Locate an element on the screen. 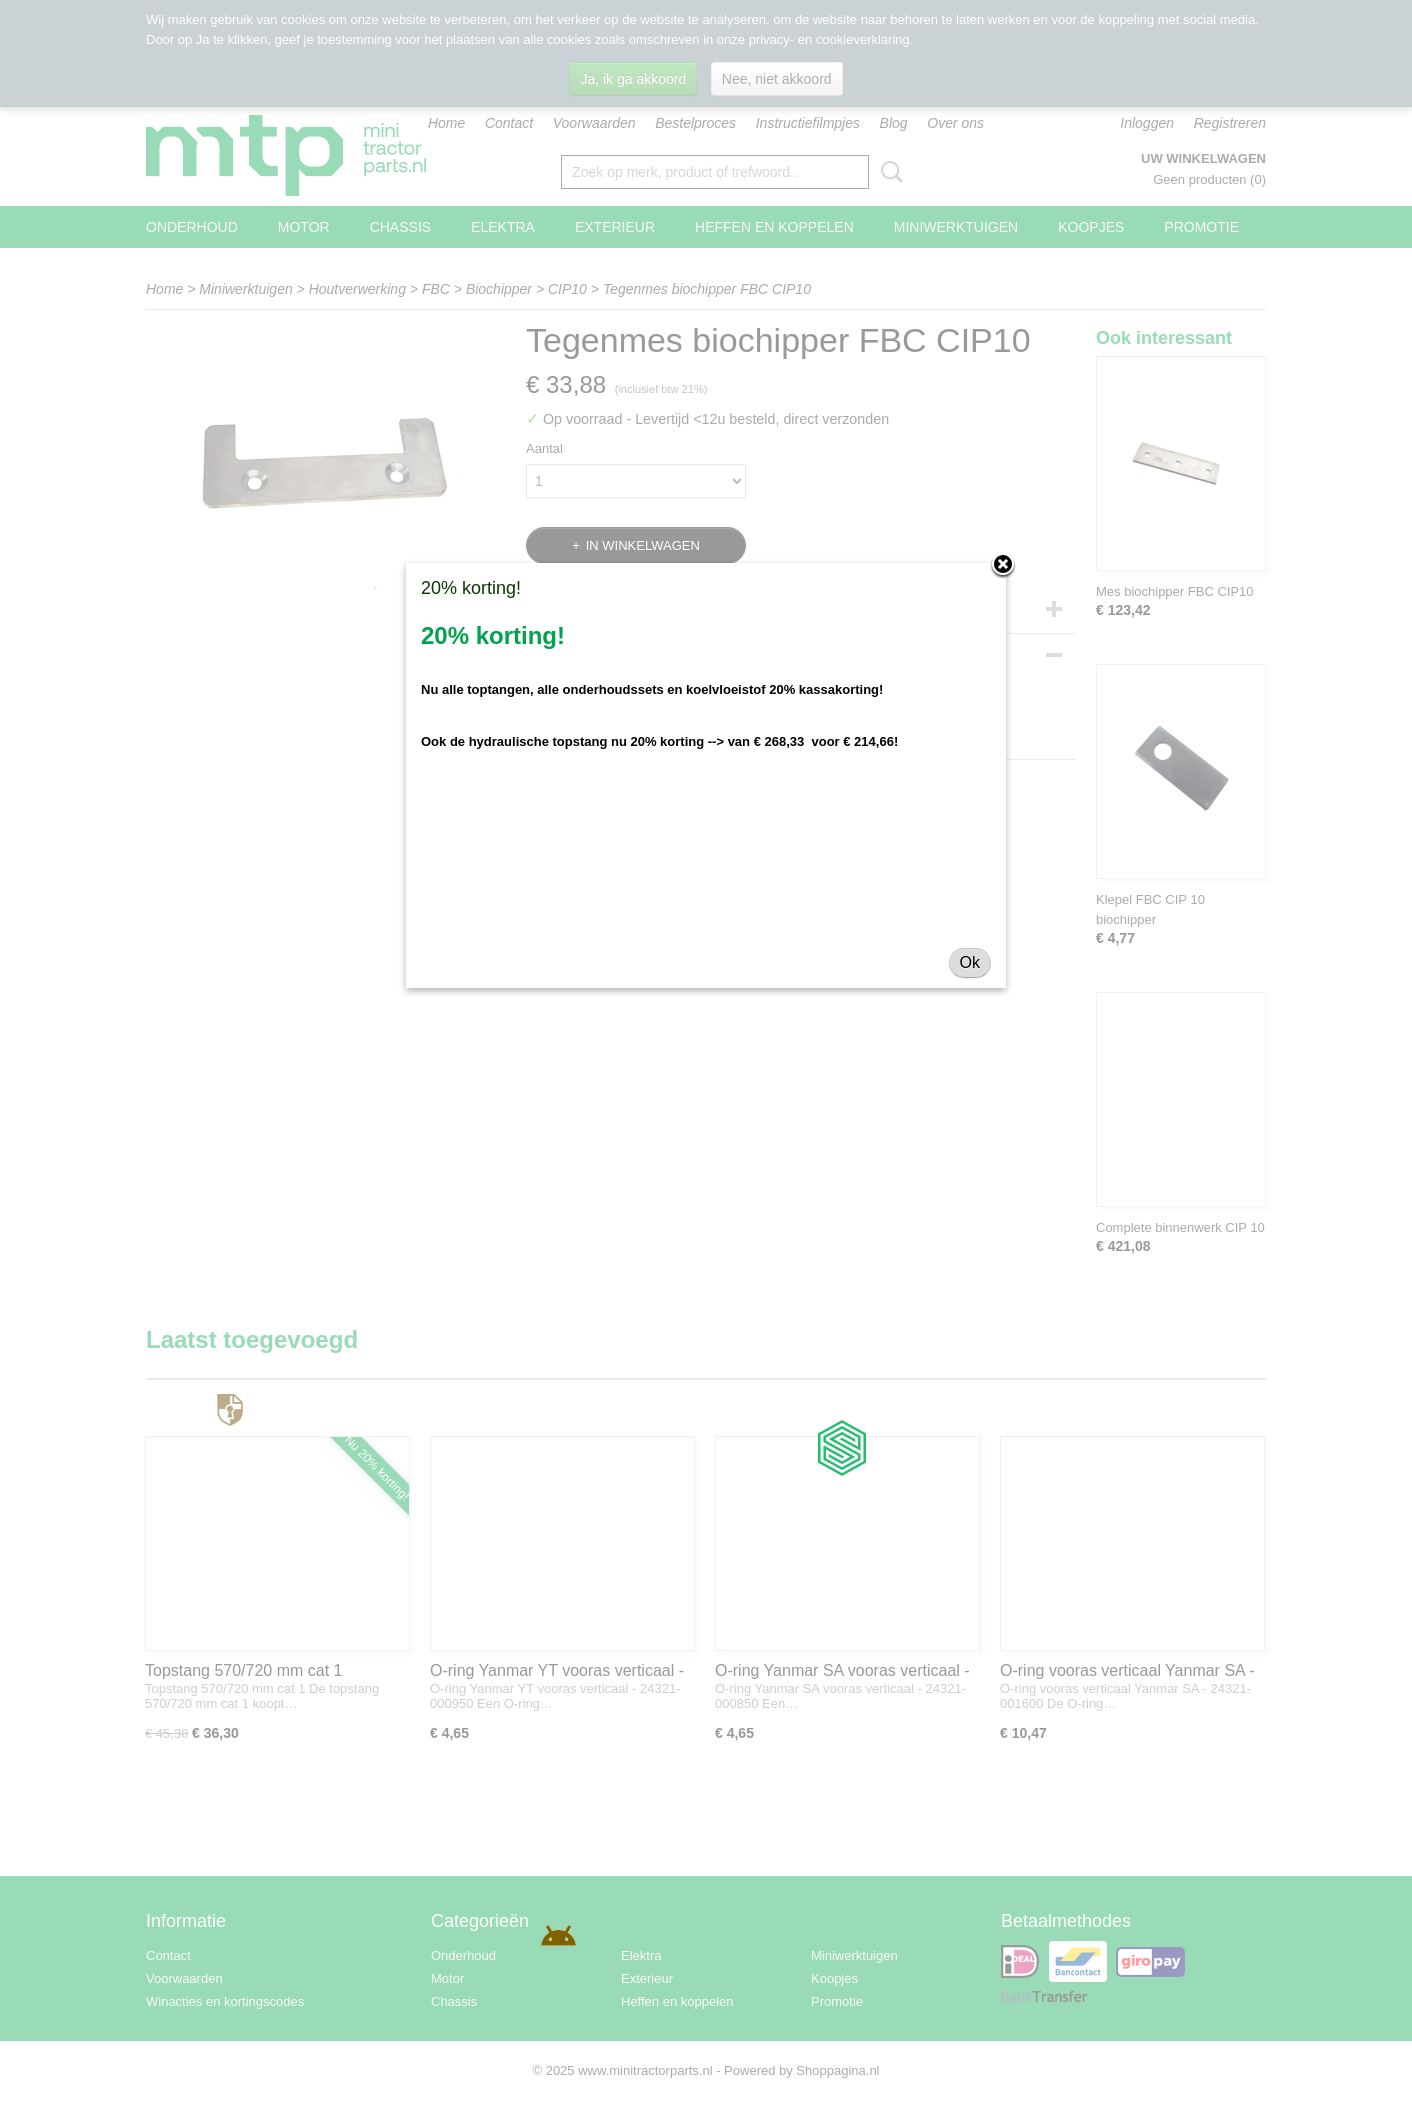 The height and width of the screenshot is (2113, 1412). open cryptpad secure document editor is located at coordinates (230, 1410).